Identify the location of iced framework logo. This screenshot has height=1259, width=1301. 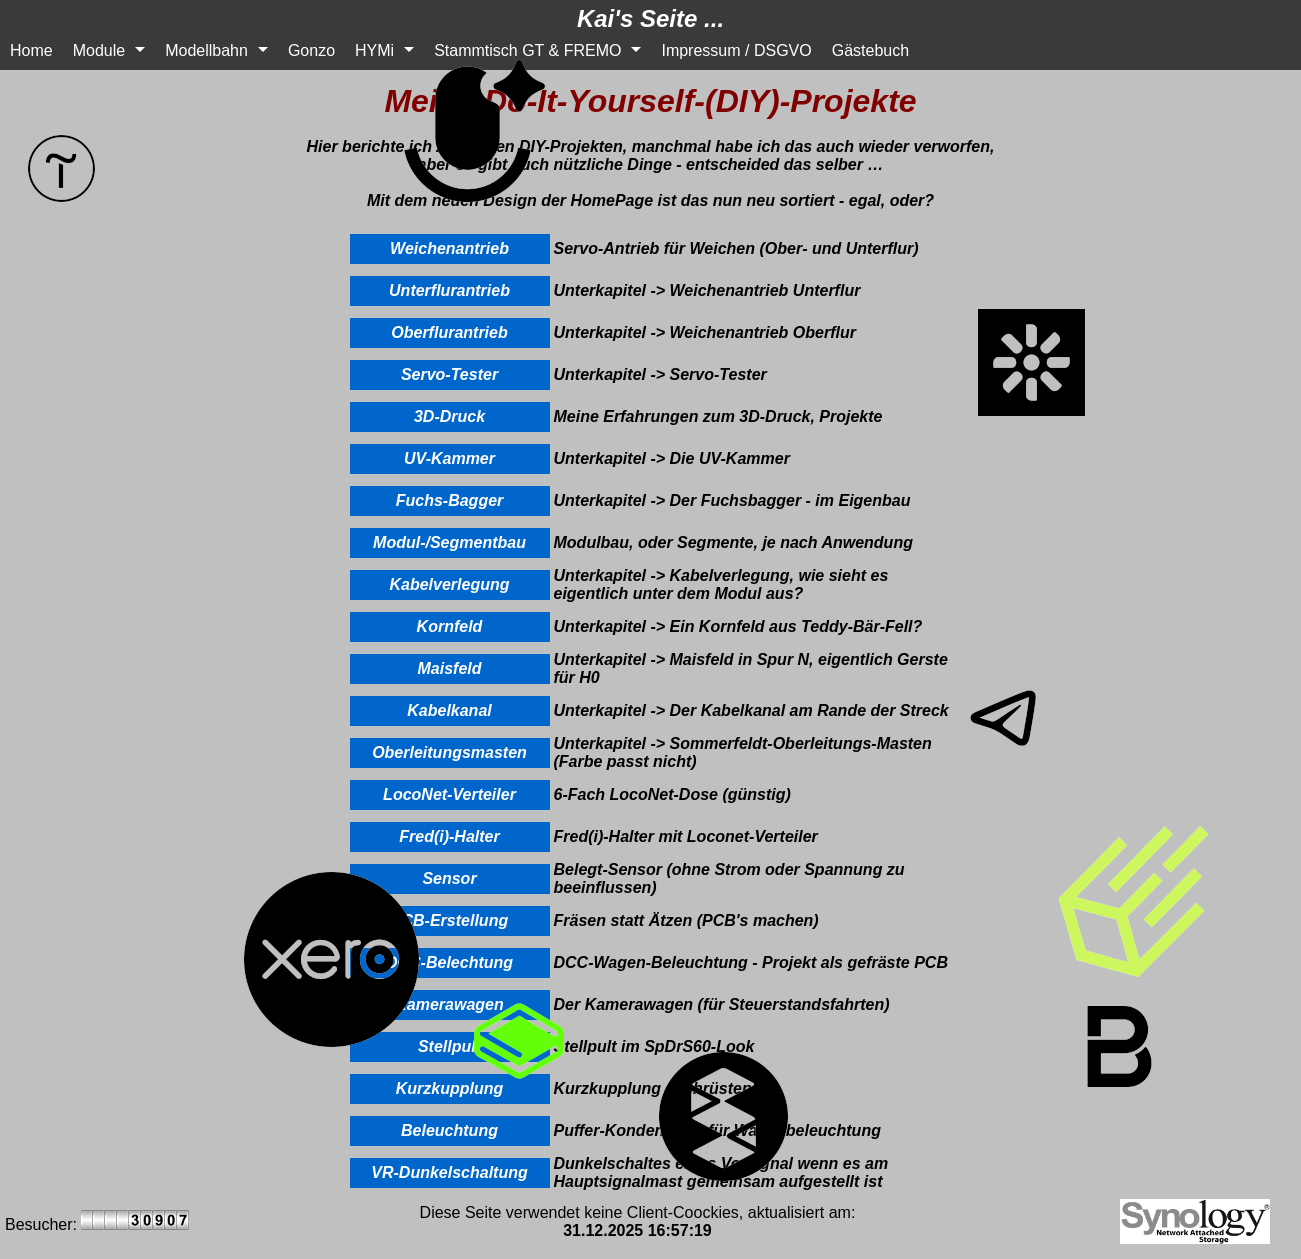
(1133, 901).